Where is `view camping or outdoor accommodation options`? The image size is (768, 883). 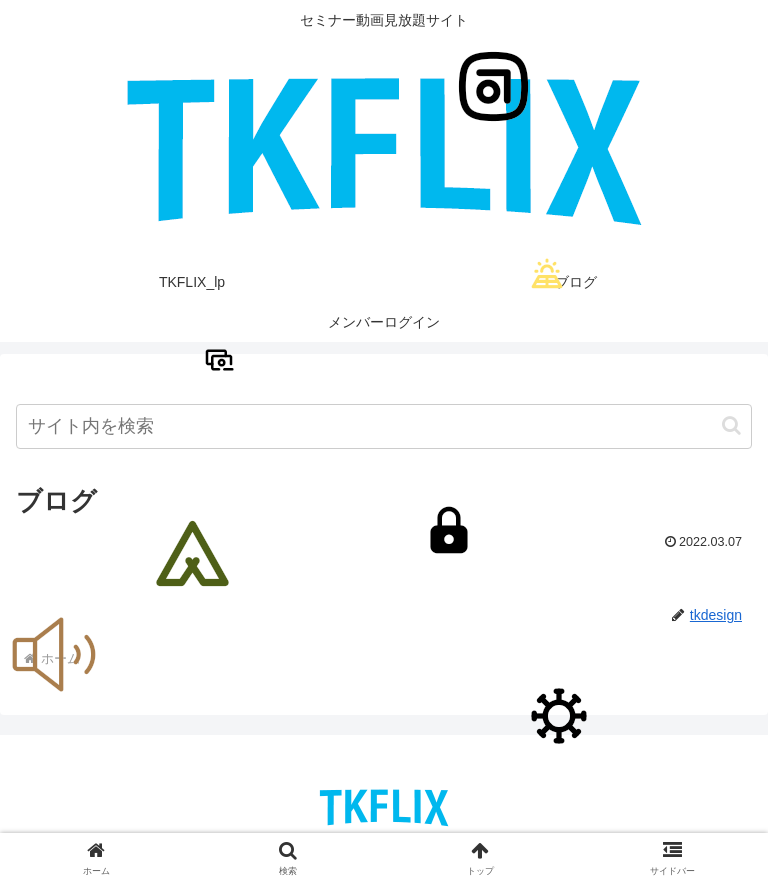 view camping or outdoor accommodation options is located at coordinates (192, 553).